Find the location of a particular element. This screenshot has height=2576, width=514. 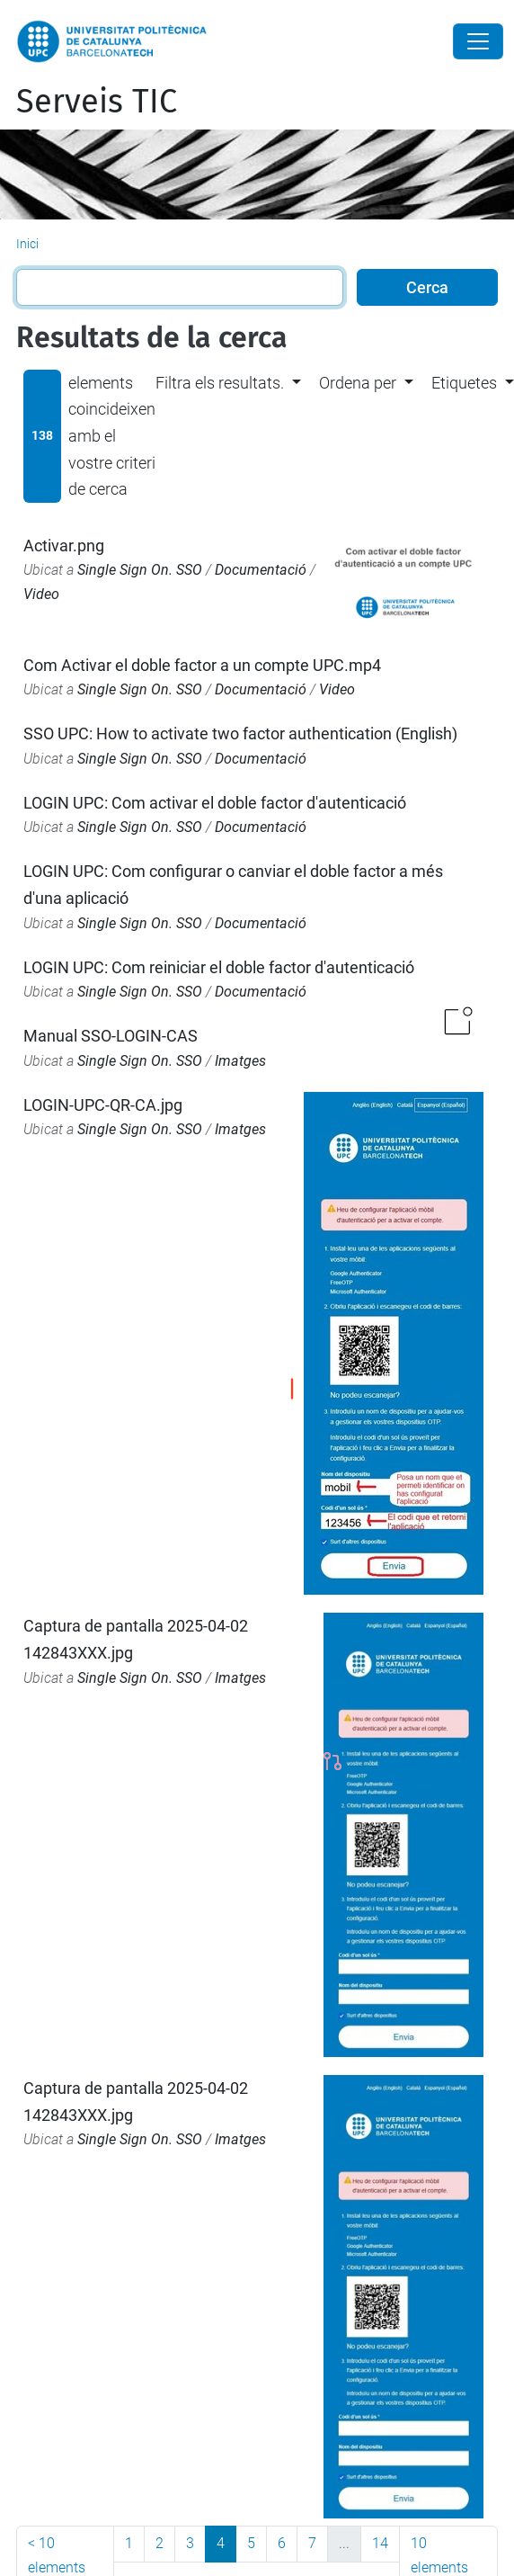

create a new pull request is located at coordinates (332, 1761).